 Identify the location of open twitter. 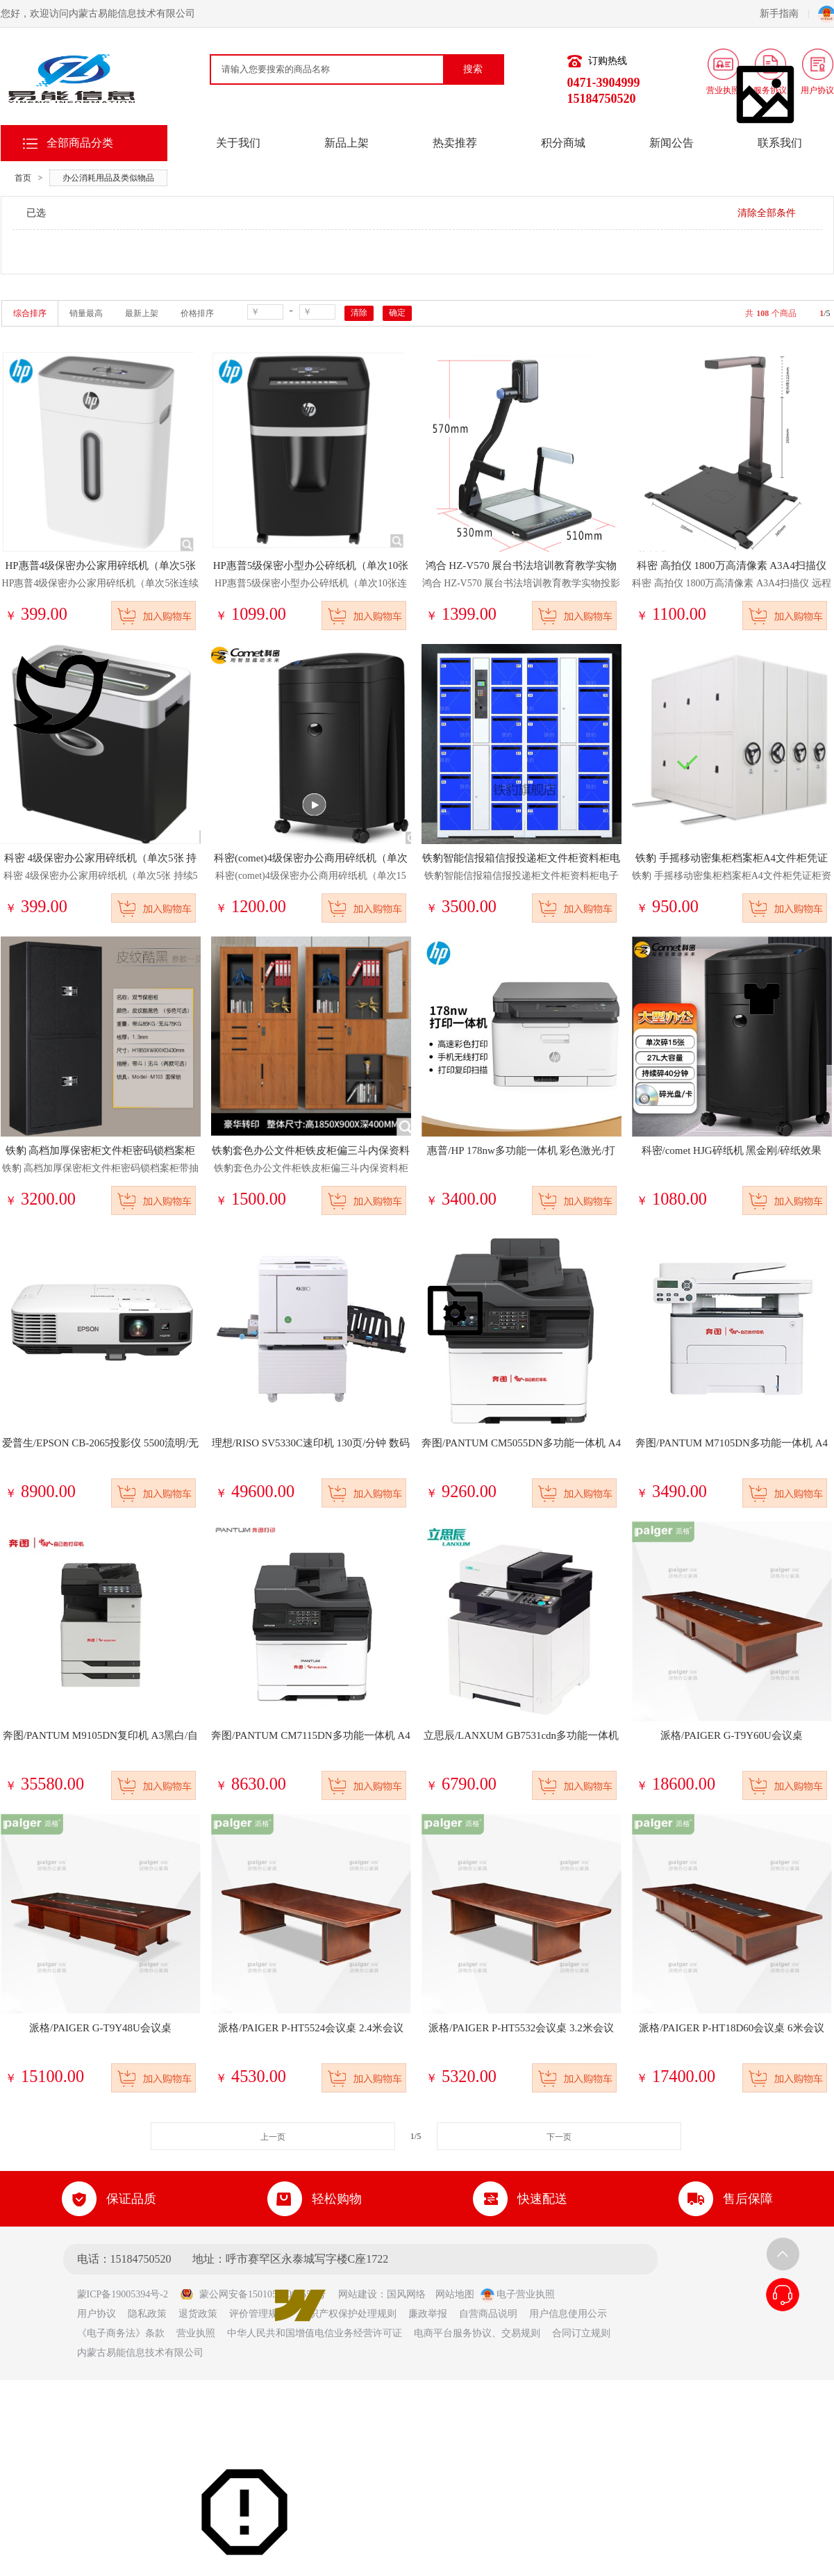
(63, 695).